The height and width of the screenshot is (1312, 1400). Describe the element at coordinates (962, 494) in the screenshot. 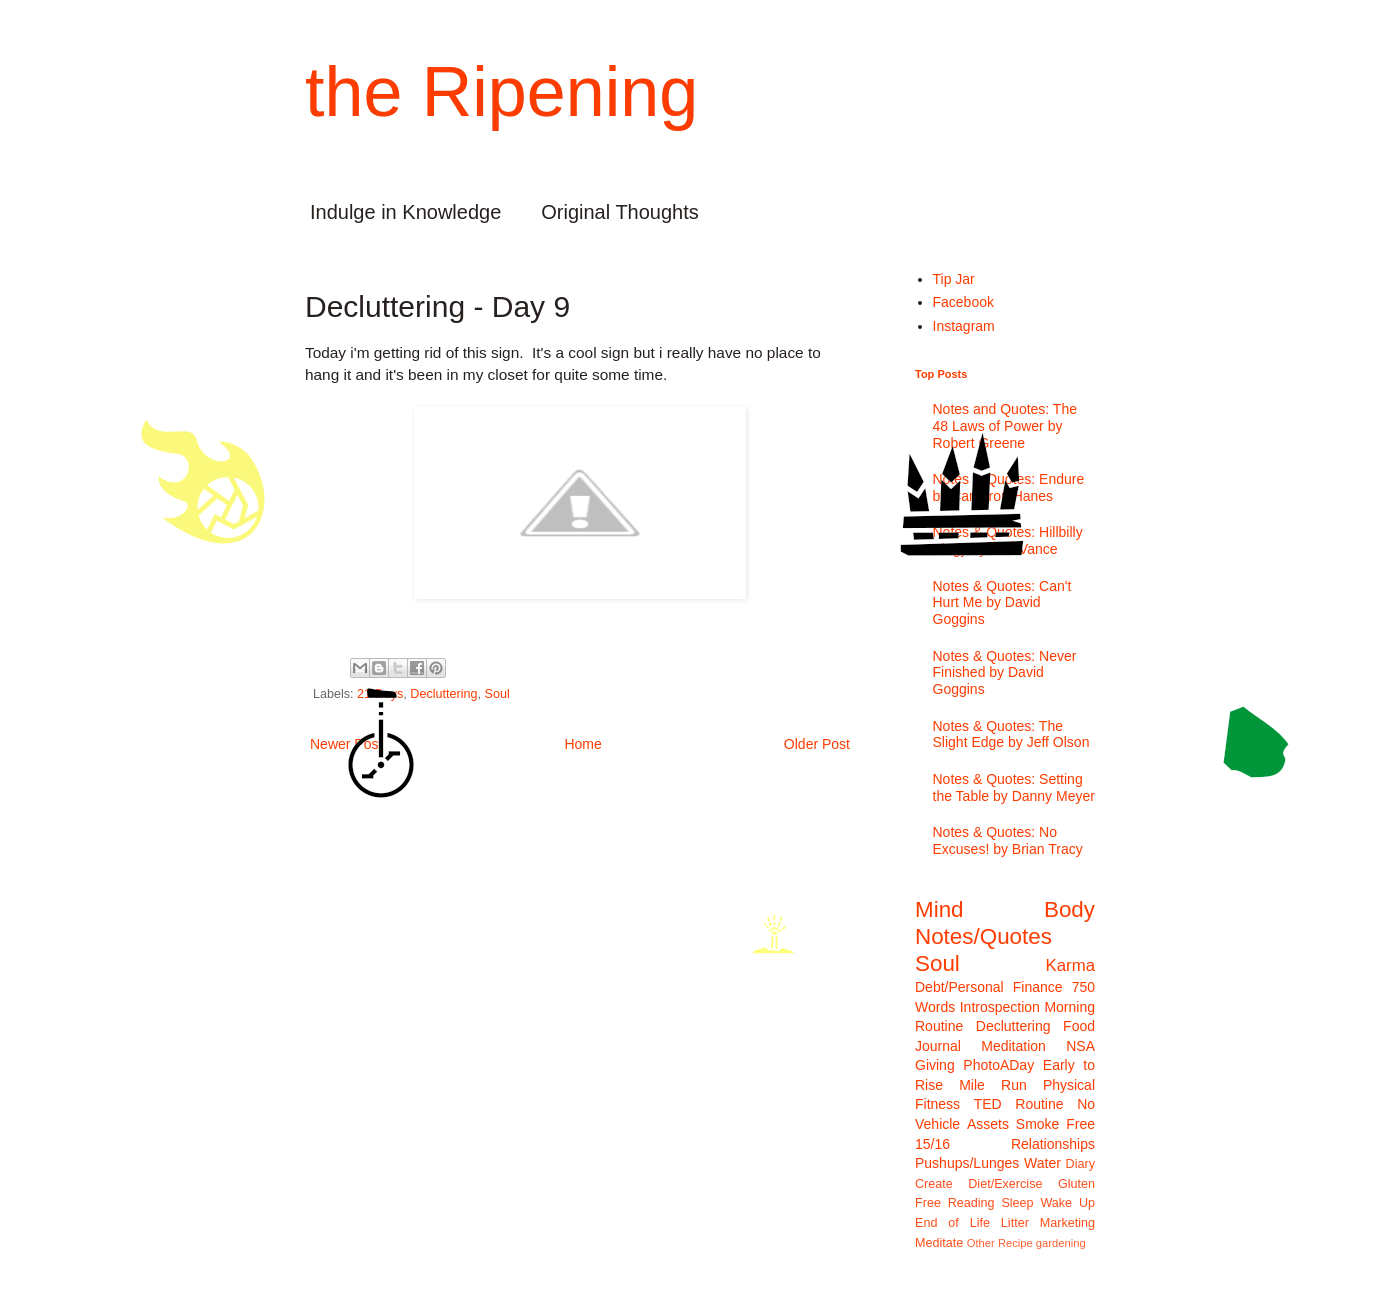

I see `place defensive barrier or fortification` at that location.